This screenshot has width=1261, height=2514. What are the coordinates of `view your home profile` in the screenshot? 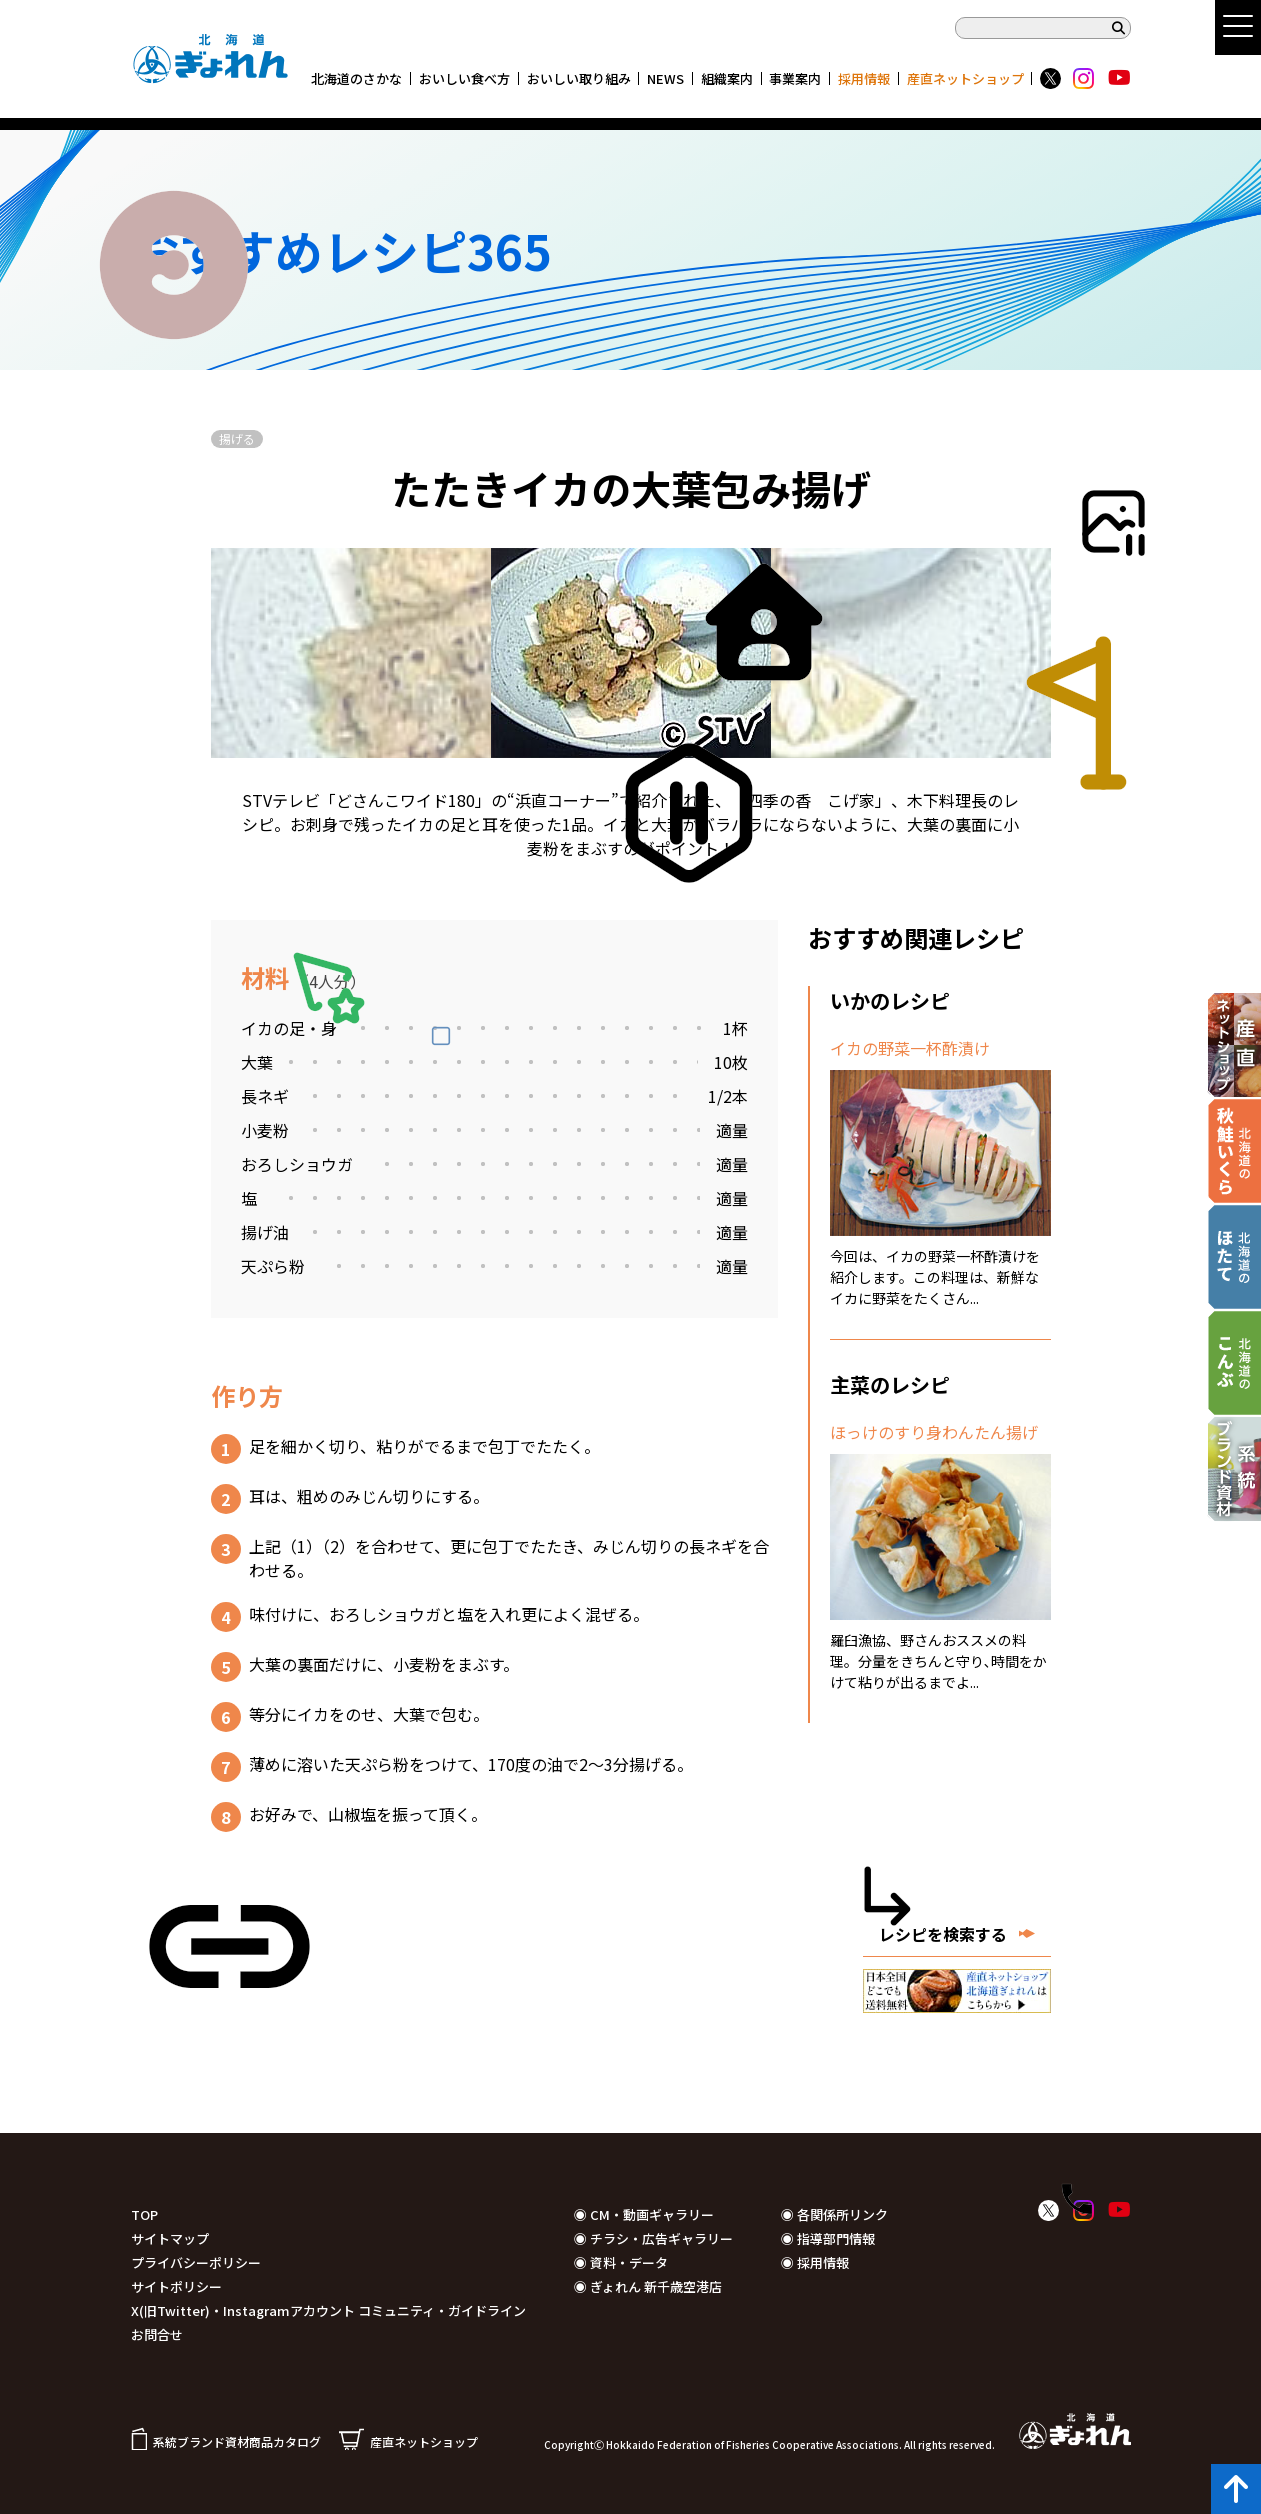 It's located at (764, 622).